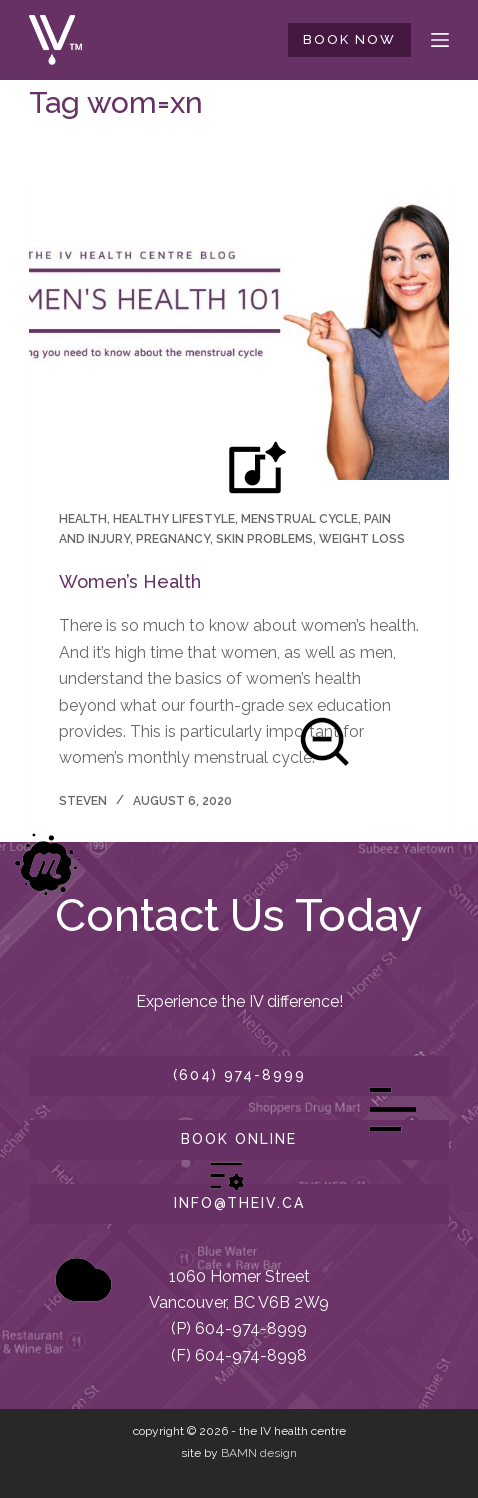  Describe the element at coordinates (83, 1278) in the screenshot. I see `indicates cloudy weather conditions` at that location.